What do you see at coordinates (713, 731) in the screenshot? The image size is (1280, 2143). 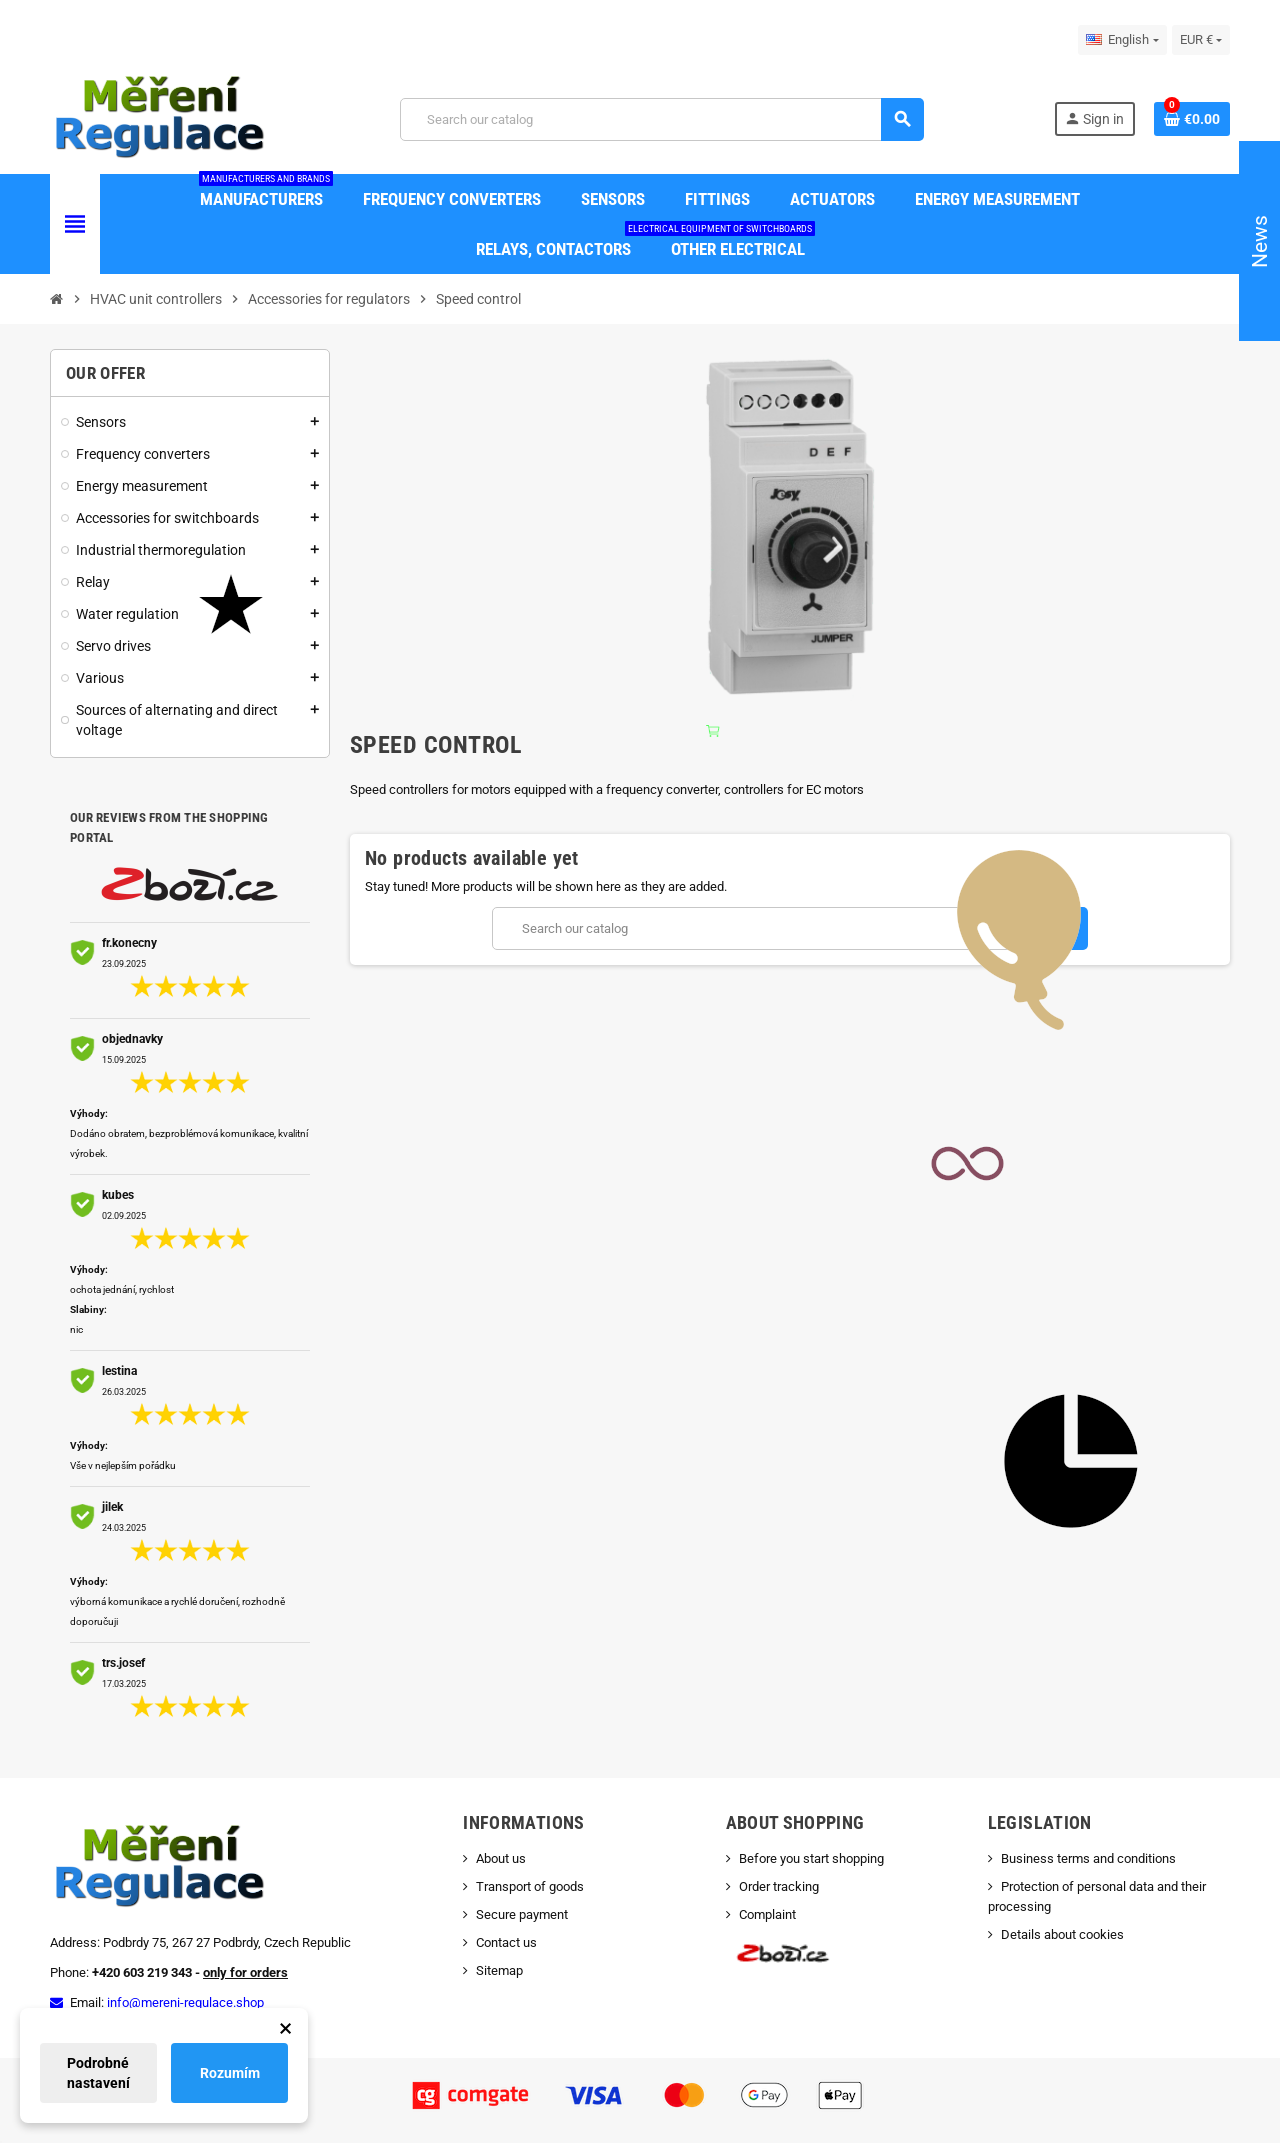 I see `view your shopping cart` at bounding box center [713, 731].